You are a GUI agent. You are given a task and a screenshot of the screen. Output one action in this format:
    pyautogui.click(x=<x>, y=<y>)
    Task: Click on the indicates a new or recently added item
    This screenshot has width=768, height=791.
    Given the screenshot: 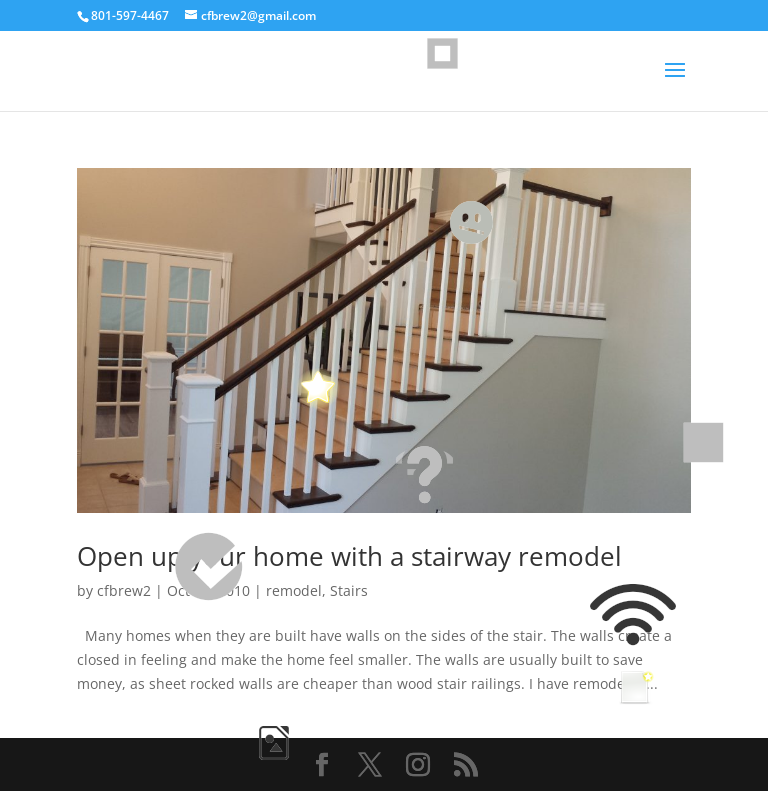 What is the action you would take?
    pyautogui.click(x=317, y=389)
    